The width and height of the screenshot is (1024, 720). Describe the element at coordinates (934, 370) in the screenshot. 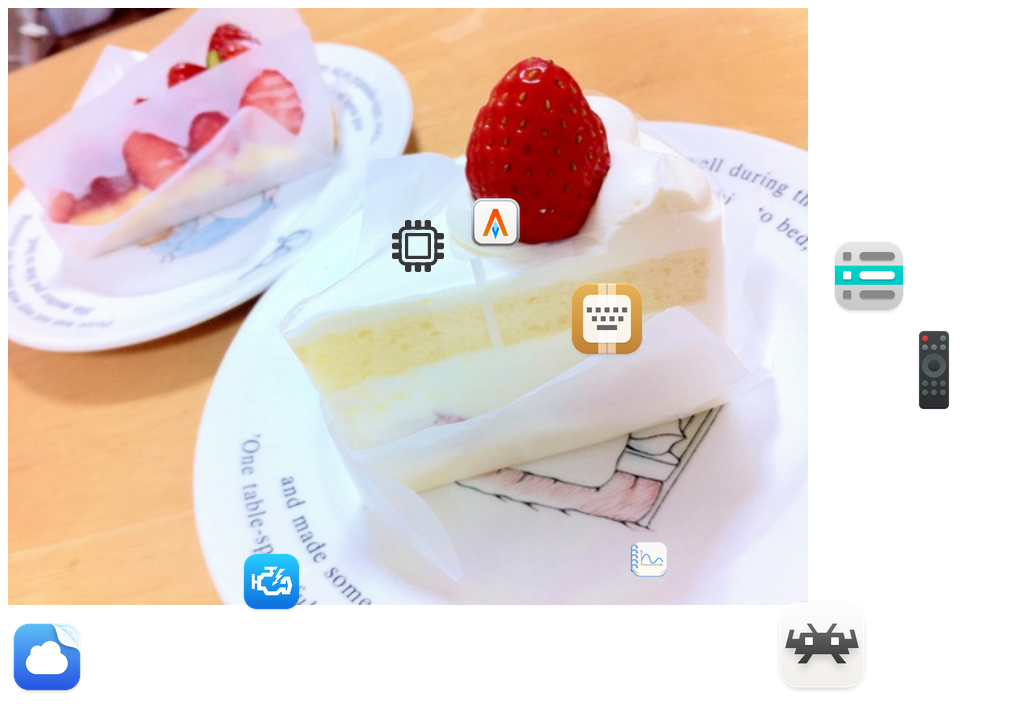

I see `connect a tv remote as an input device` at that location.